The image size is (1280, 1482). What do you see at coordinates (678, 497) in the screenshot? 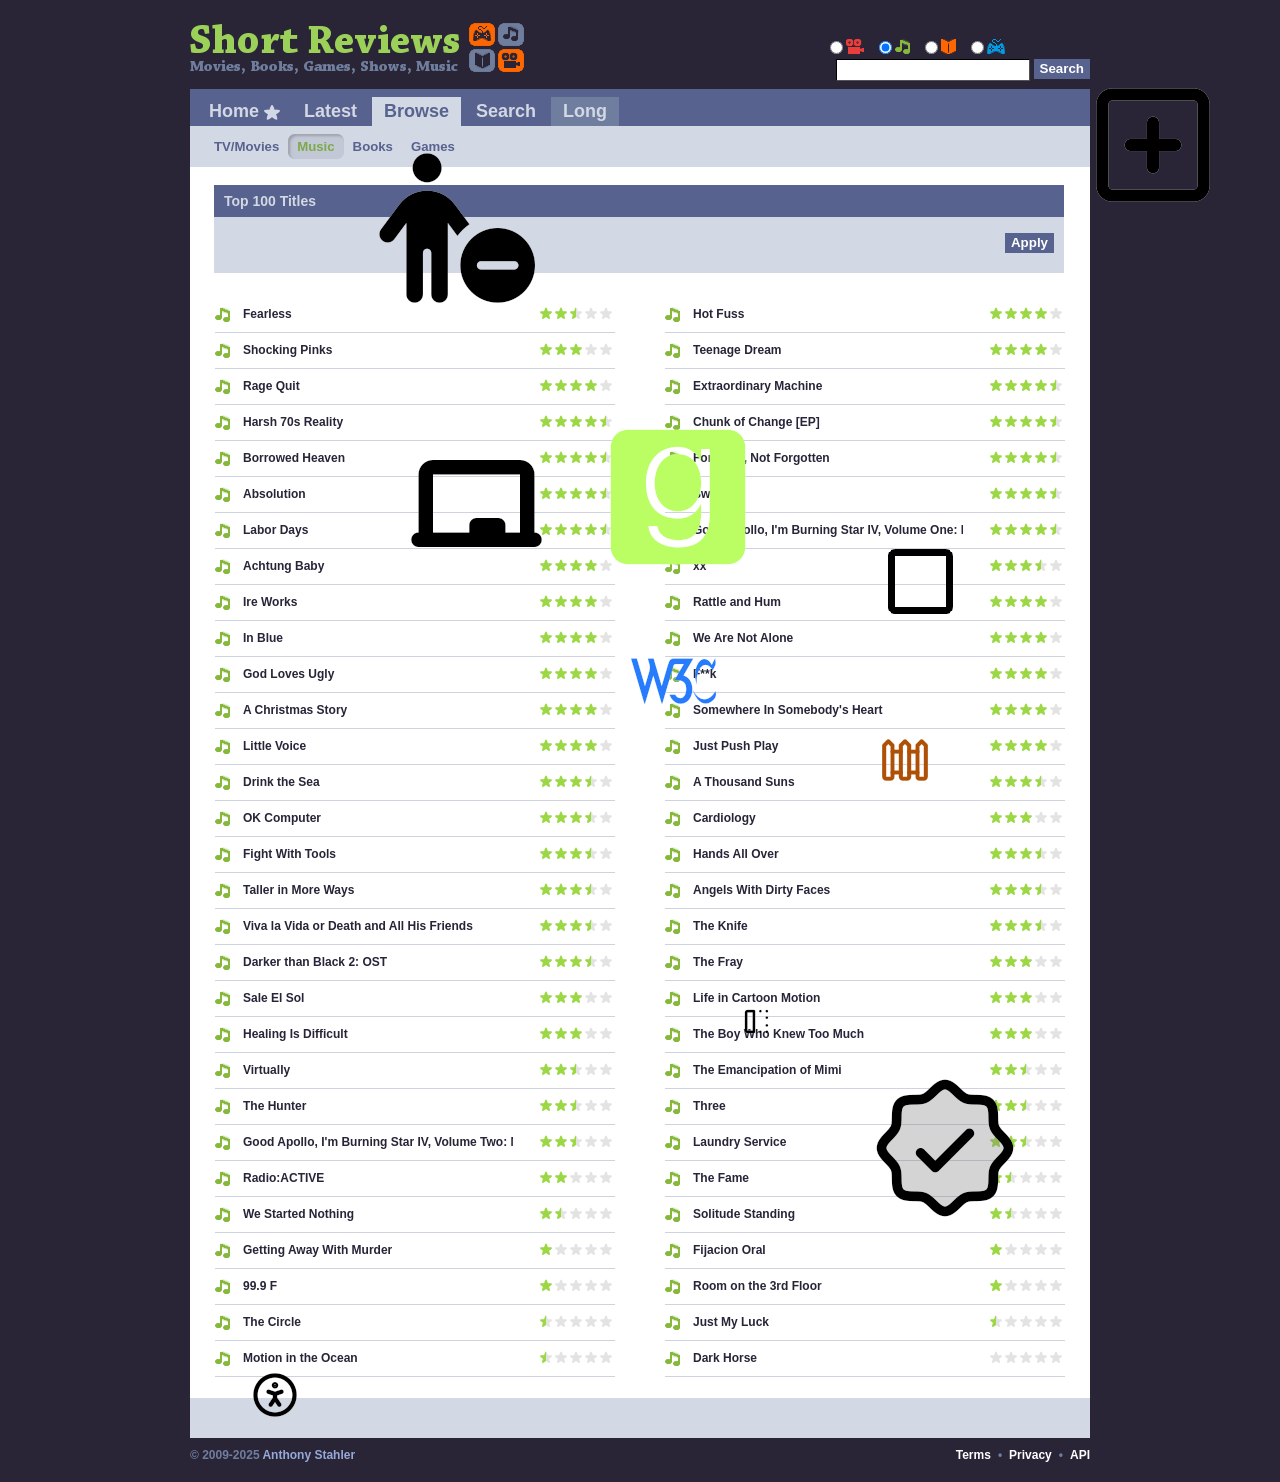
I see `open the goodreads app` at bounding box center [678, 497].